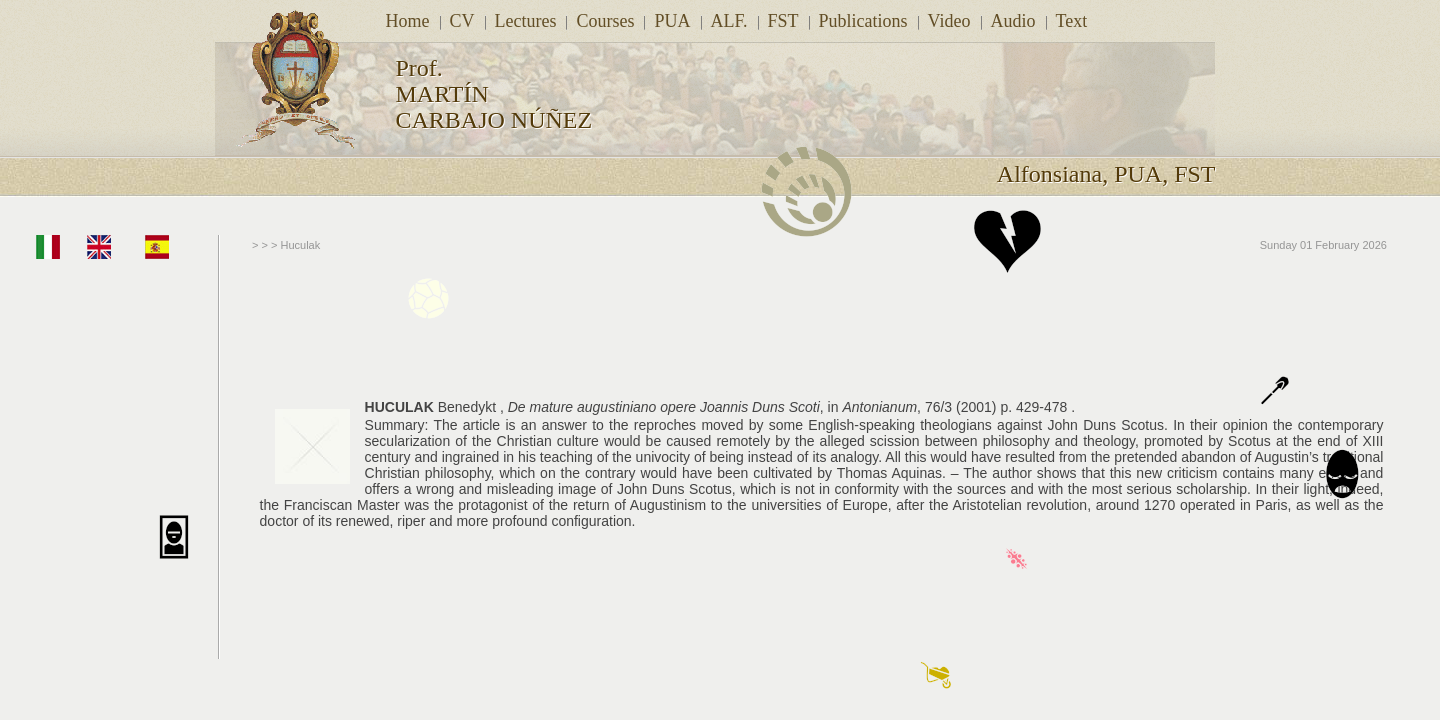  Describe the element at coordinates (1275, 391) in the screenshot. I see `equip digging or excavation tool` at that location.